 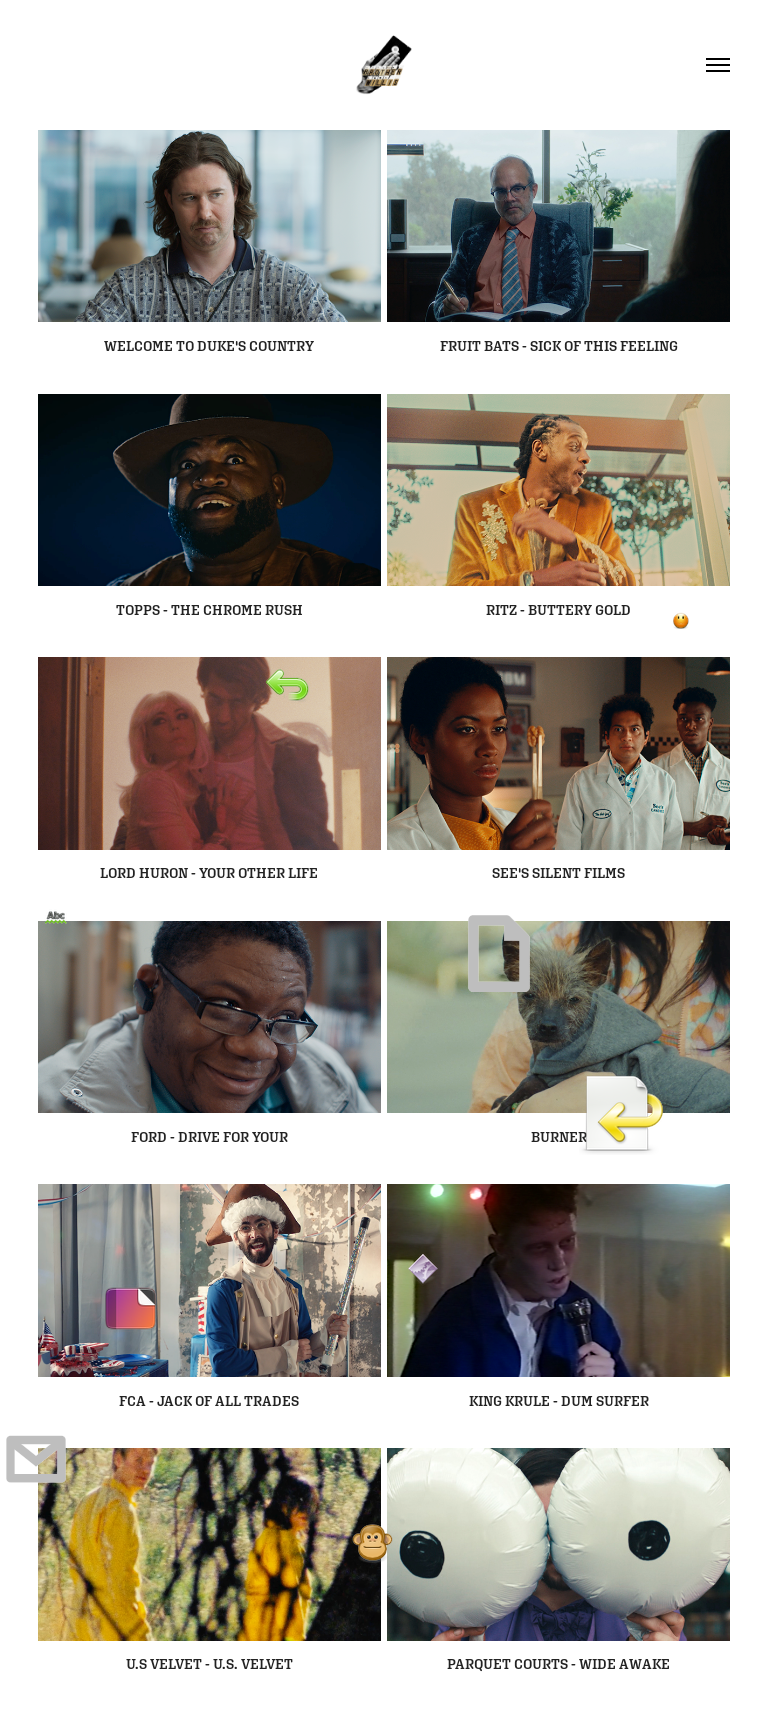 What do you see at coordinates (499, 951) in the screenshot?
I see `a generic text or document file` at bounding box center [499, 951].